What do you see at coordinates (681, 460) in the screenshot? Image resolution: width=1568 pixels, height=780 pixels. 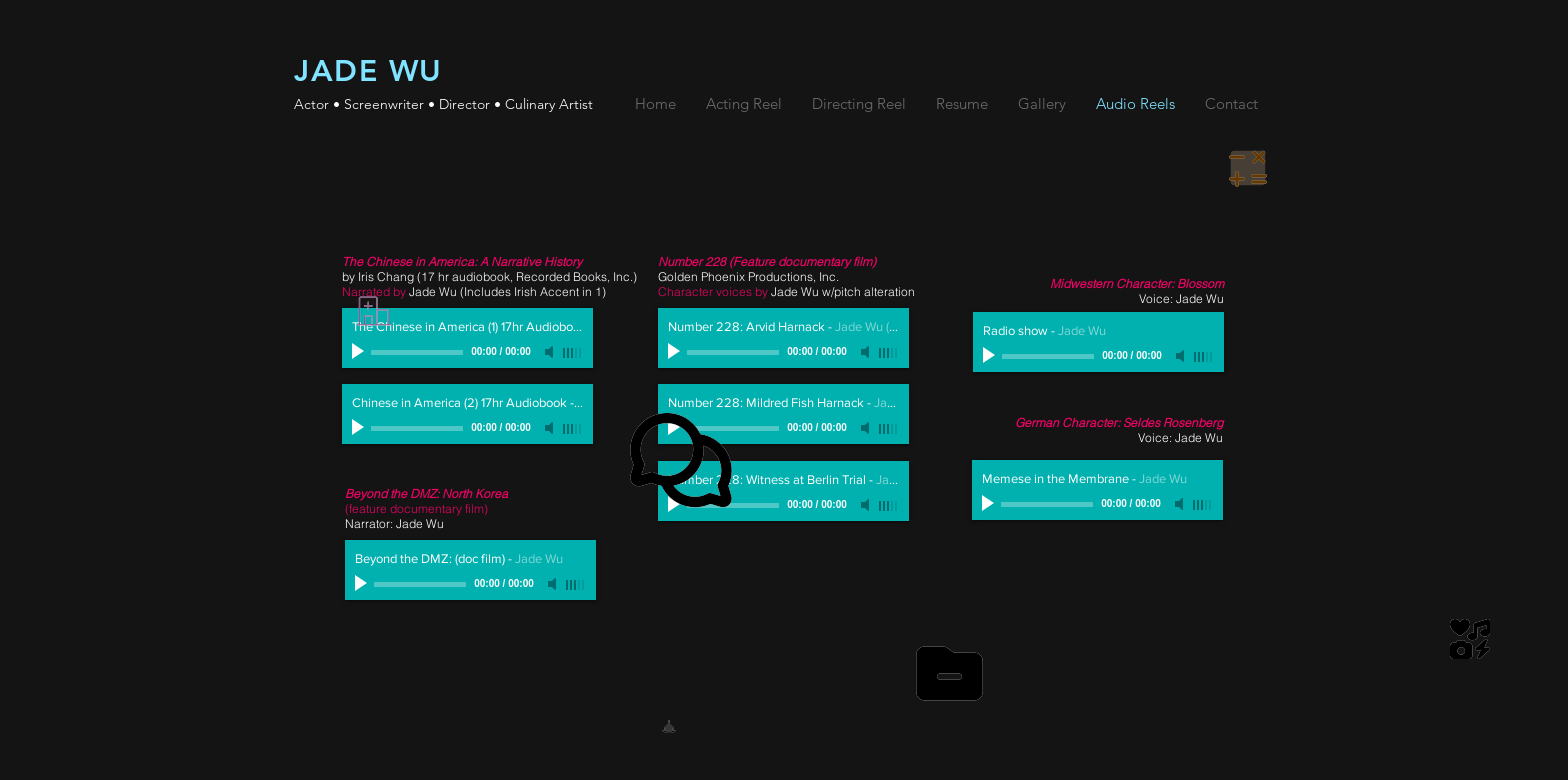 I see `open chat or messaging` at bounding box center [681, 460].